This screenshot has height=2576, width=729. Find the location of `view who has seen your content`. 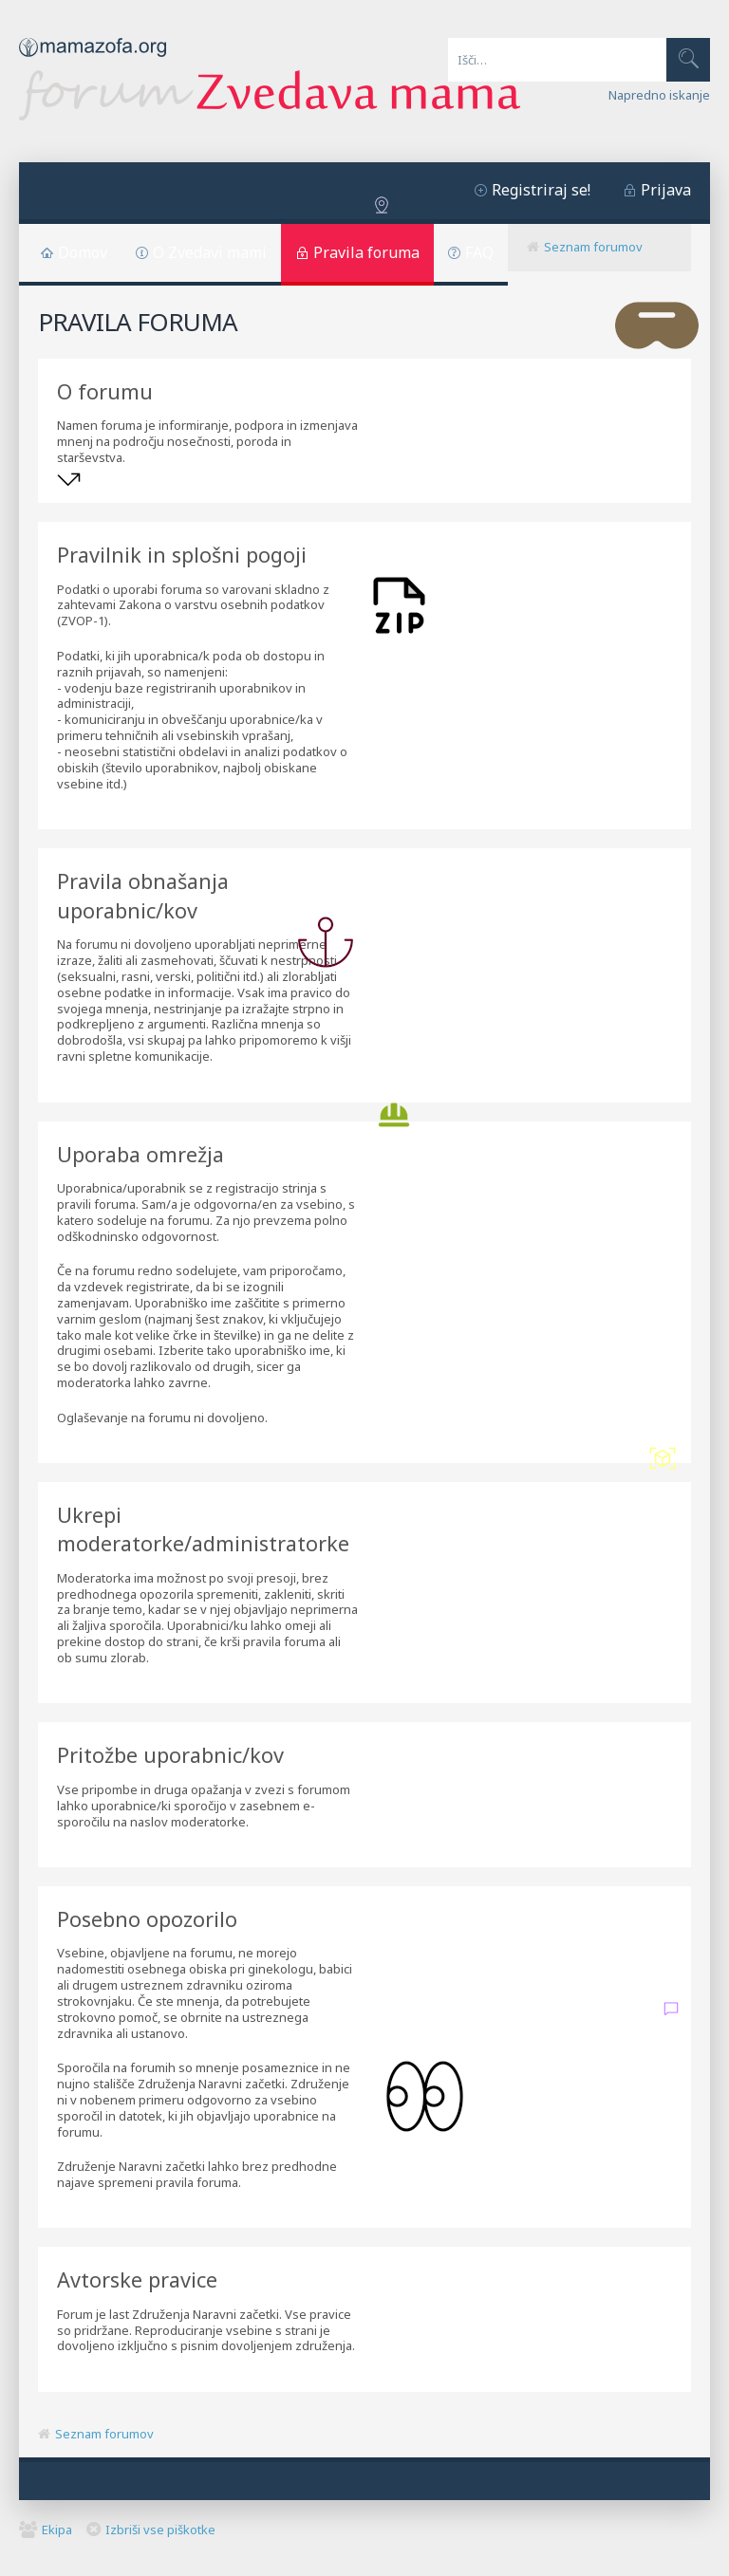

view who has seen your content is located at coordinates (424, 2096).